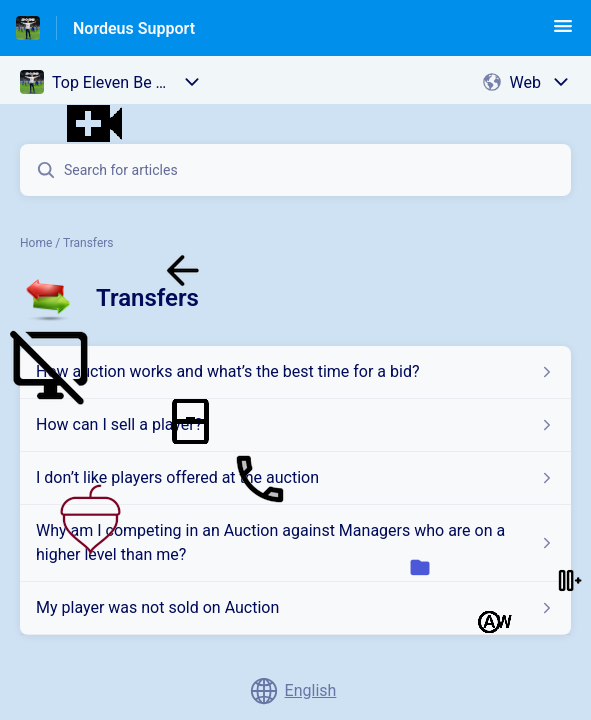 Image resolution: width=591 pixels, height=720 pixels. Describe the element at coordinates (94, 123) in the screenshot. I see `start a new video call` at that location.